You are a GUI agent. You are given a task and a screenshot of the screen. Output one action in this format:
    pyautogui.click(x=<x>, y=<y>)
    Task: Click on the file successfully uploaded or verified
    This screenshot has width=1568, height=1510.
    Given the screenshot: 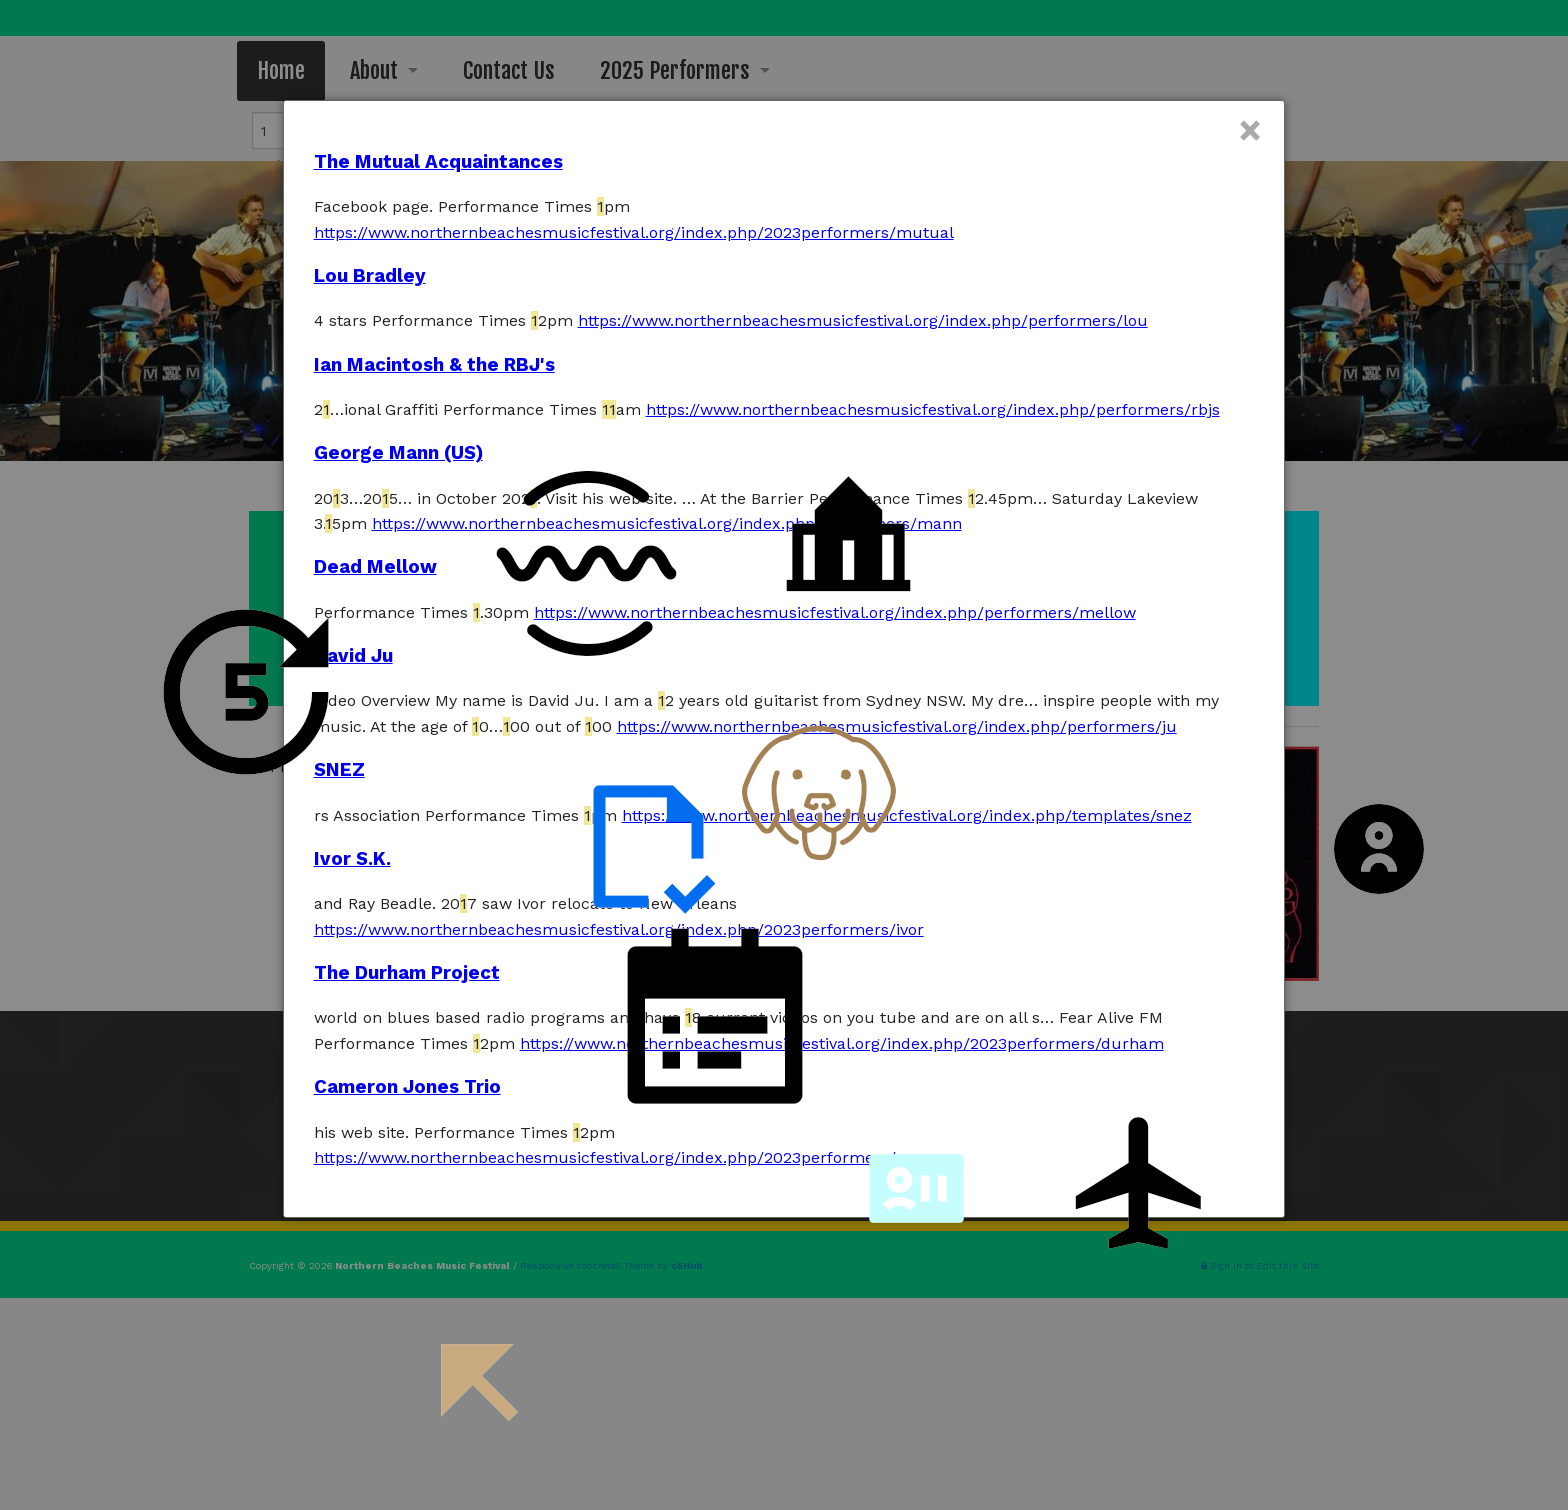 What is the action you would take?
    pyautogui.click(x=648, y=846)
    